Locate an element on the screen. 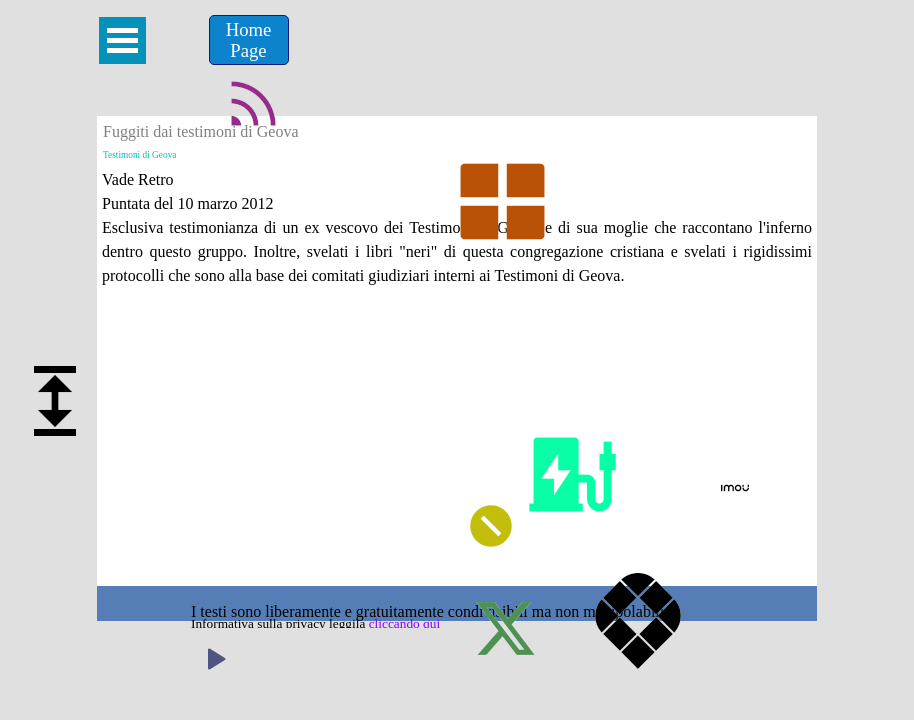 The width and height of the screenshot is (914, 720). indicates a forbidden or prohibited action is located at coordinates (491, 526).